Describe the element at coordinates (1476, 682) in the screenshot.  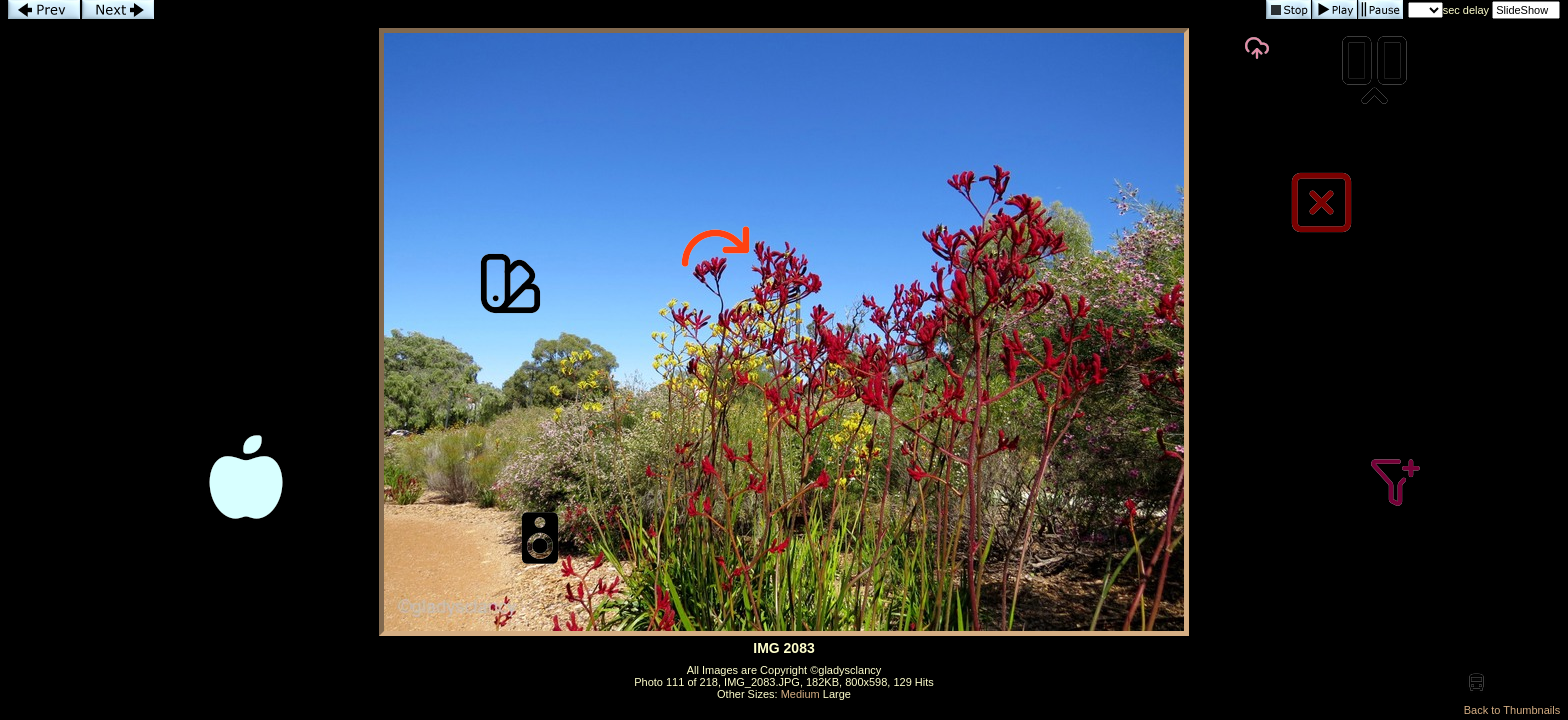
I see `view bus routes and schedules` at that location.